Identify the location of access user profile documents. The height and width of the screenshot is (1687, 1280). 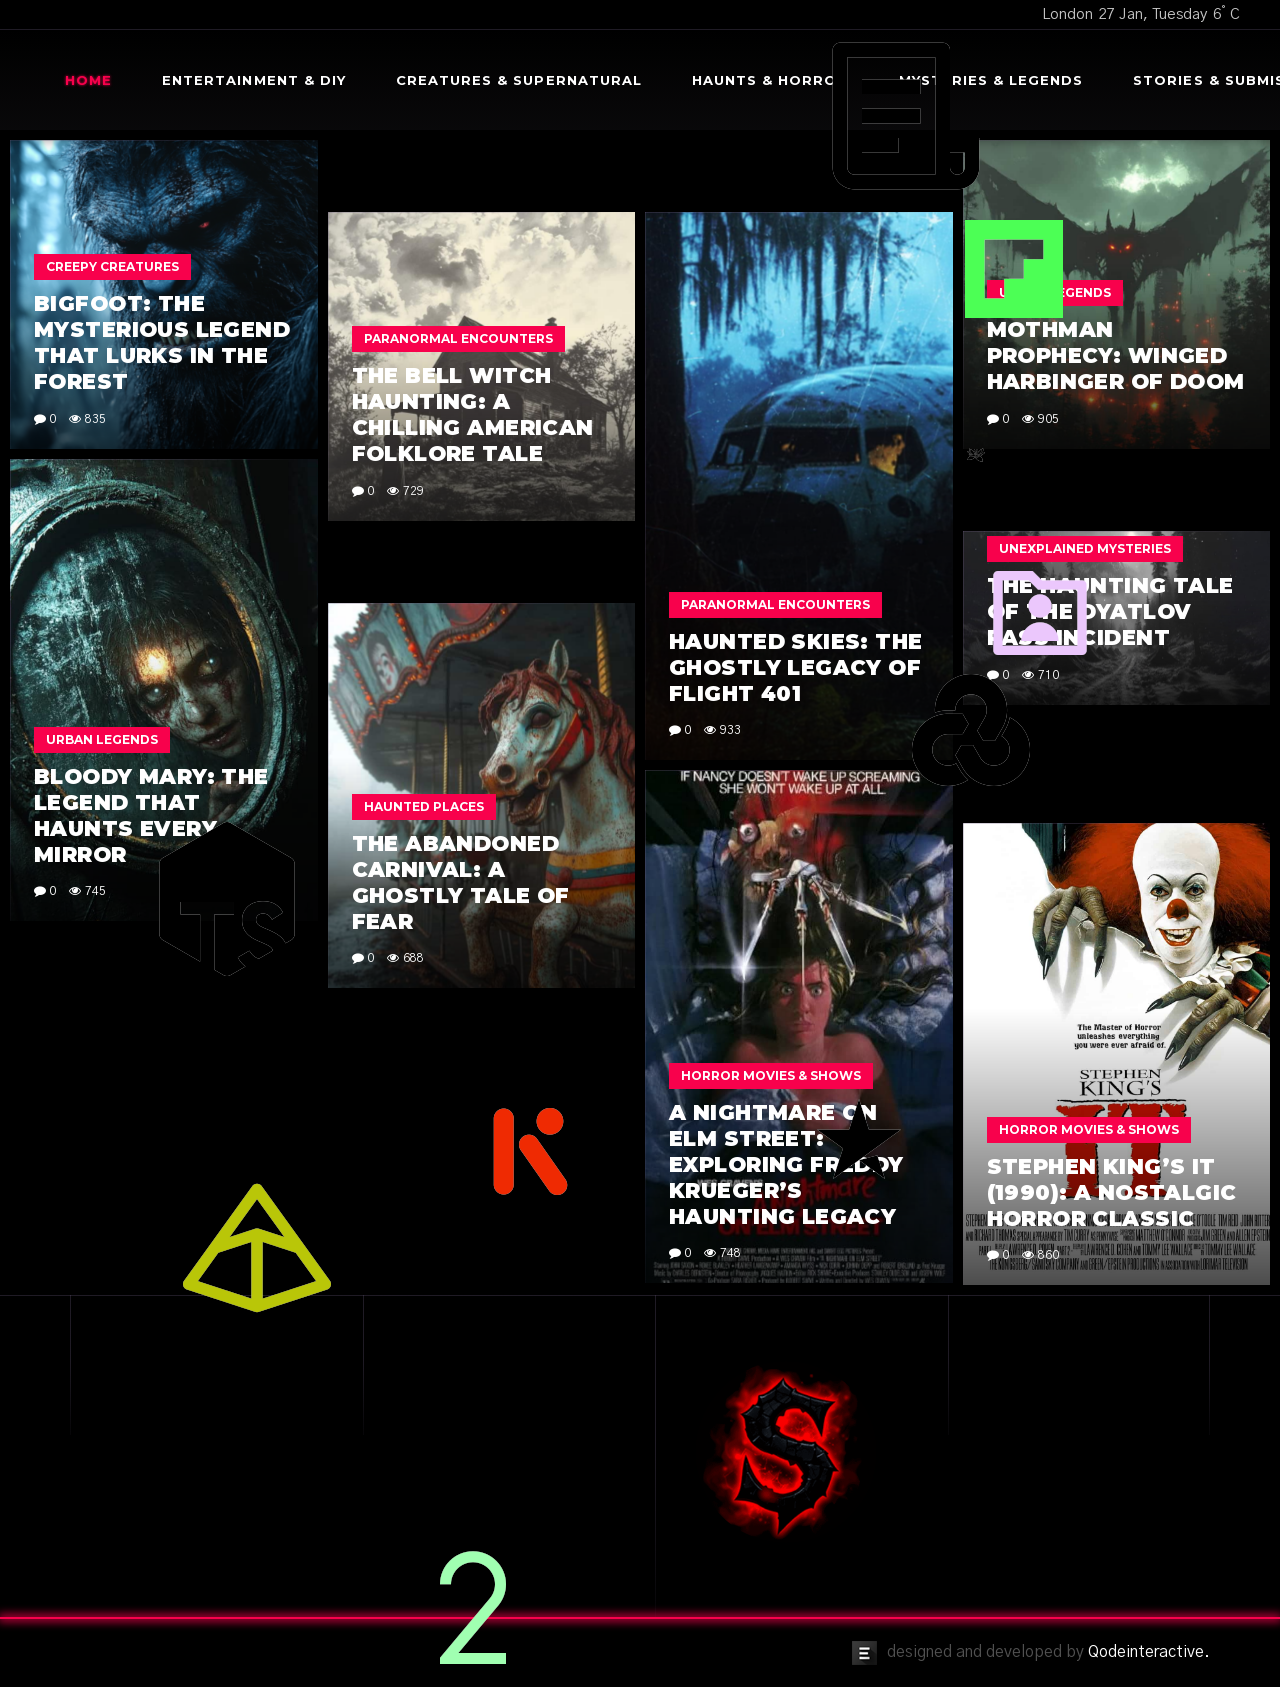
(1040, 613).